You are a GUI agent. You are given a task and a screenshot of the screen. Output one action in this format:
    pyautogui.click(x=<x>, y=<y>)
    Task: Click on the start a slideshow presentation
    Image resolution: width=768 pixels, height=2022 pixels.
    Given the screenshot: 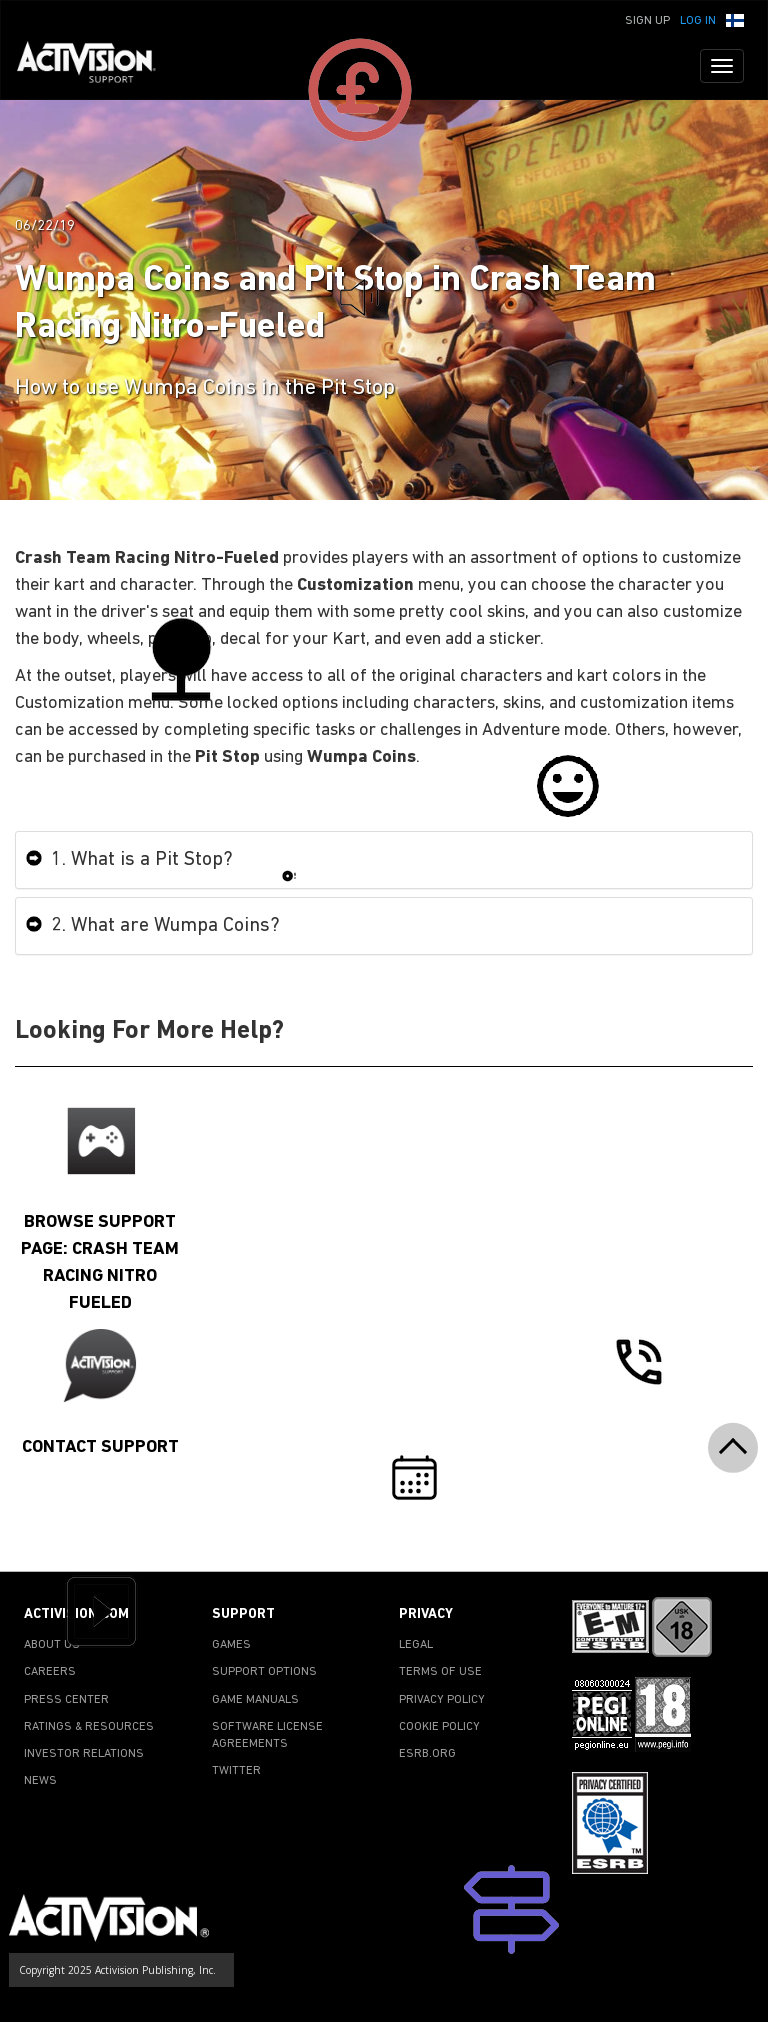 What is the action you would take?
    pyautogui.click(x=101, y=1611)
    